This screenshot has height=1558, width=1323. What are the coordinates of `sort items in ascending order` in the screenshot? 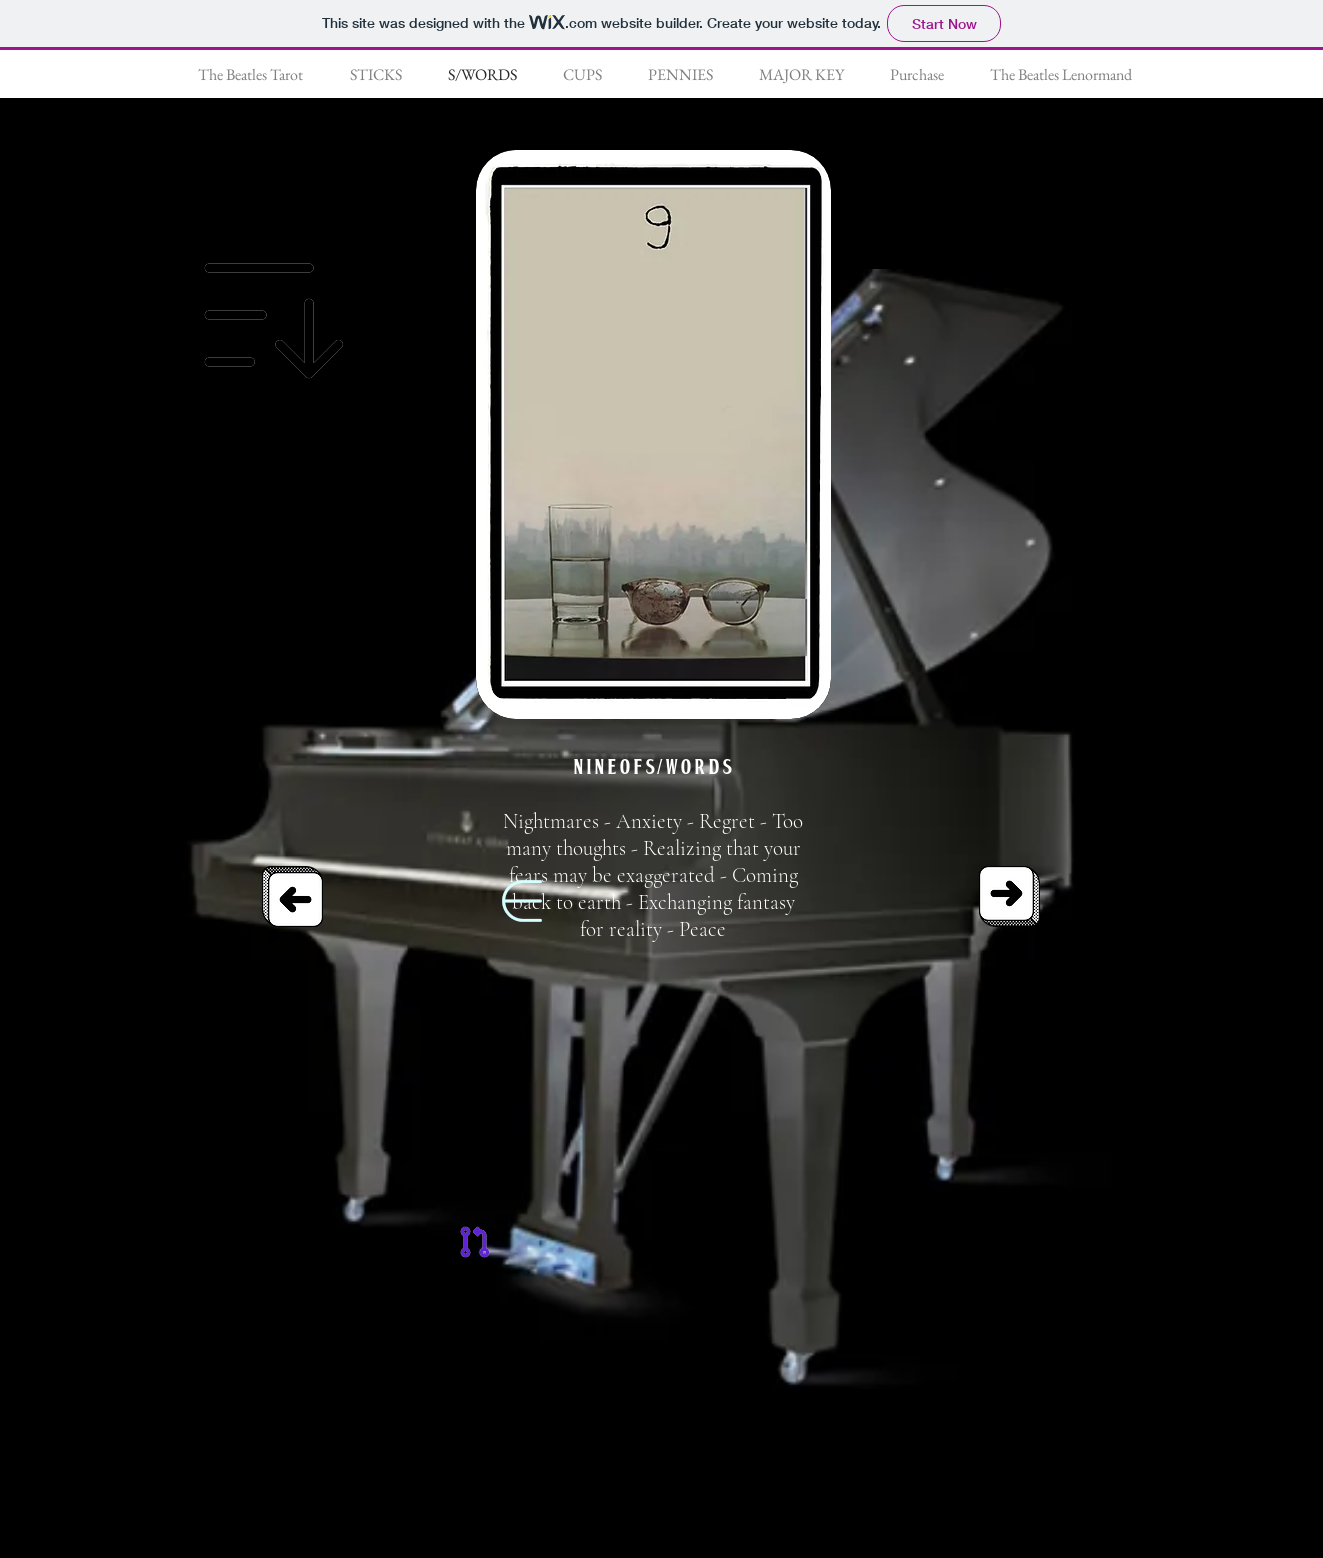 It's located at (268, 315).